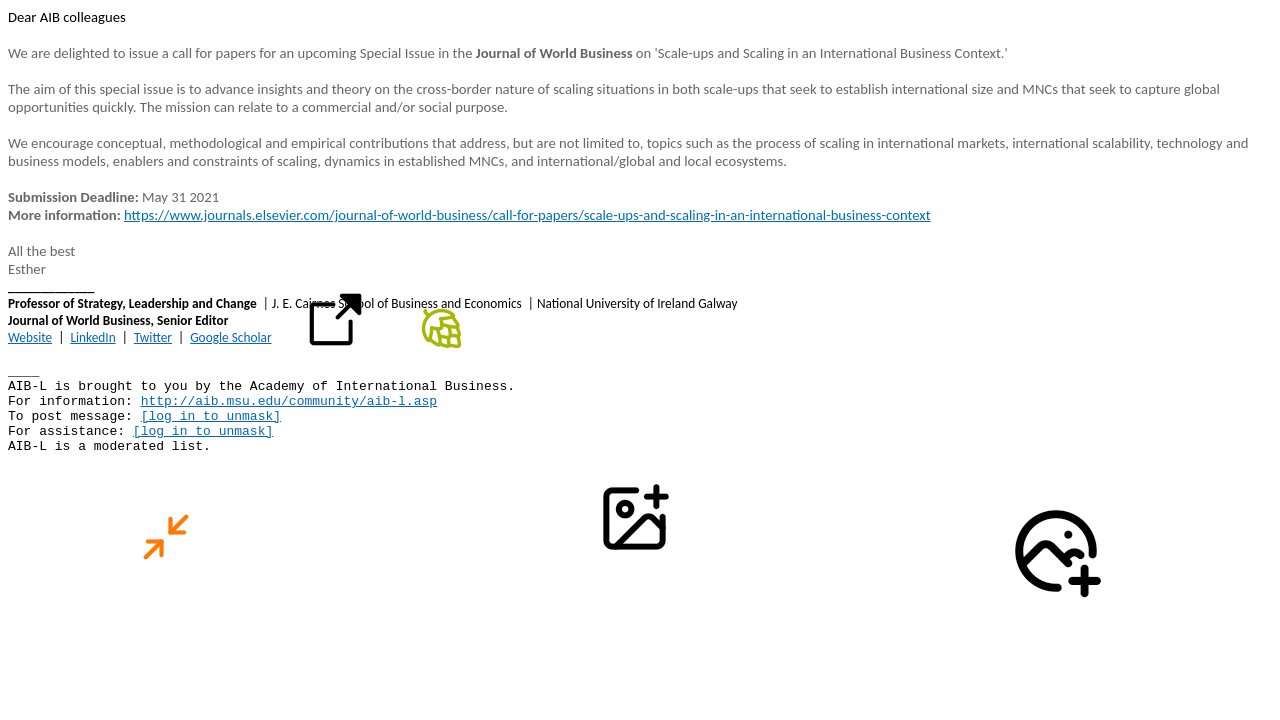 The image size is (1280, 720). What do you see at coordinates (335, 319) in the screenshot?
I see `open link in new window` at bounding box center [335, 319].